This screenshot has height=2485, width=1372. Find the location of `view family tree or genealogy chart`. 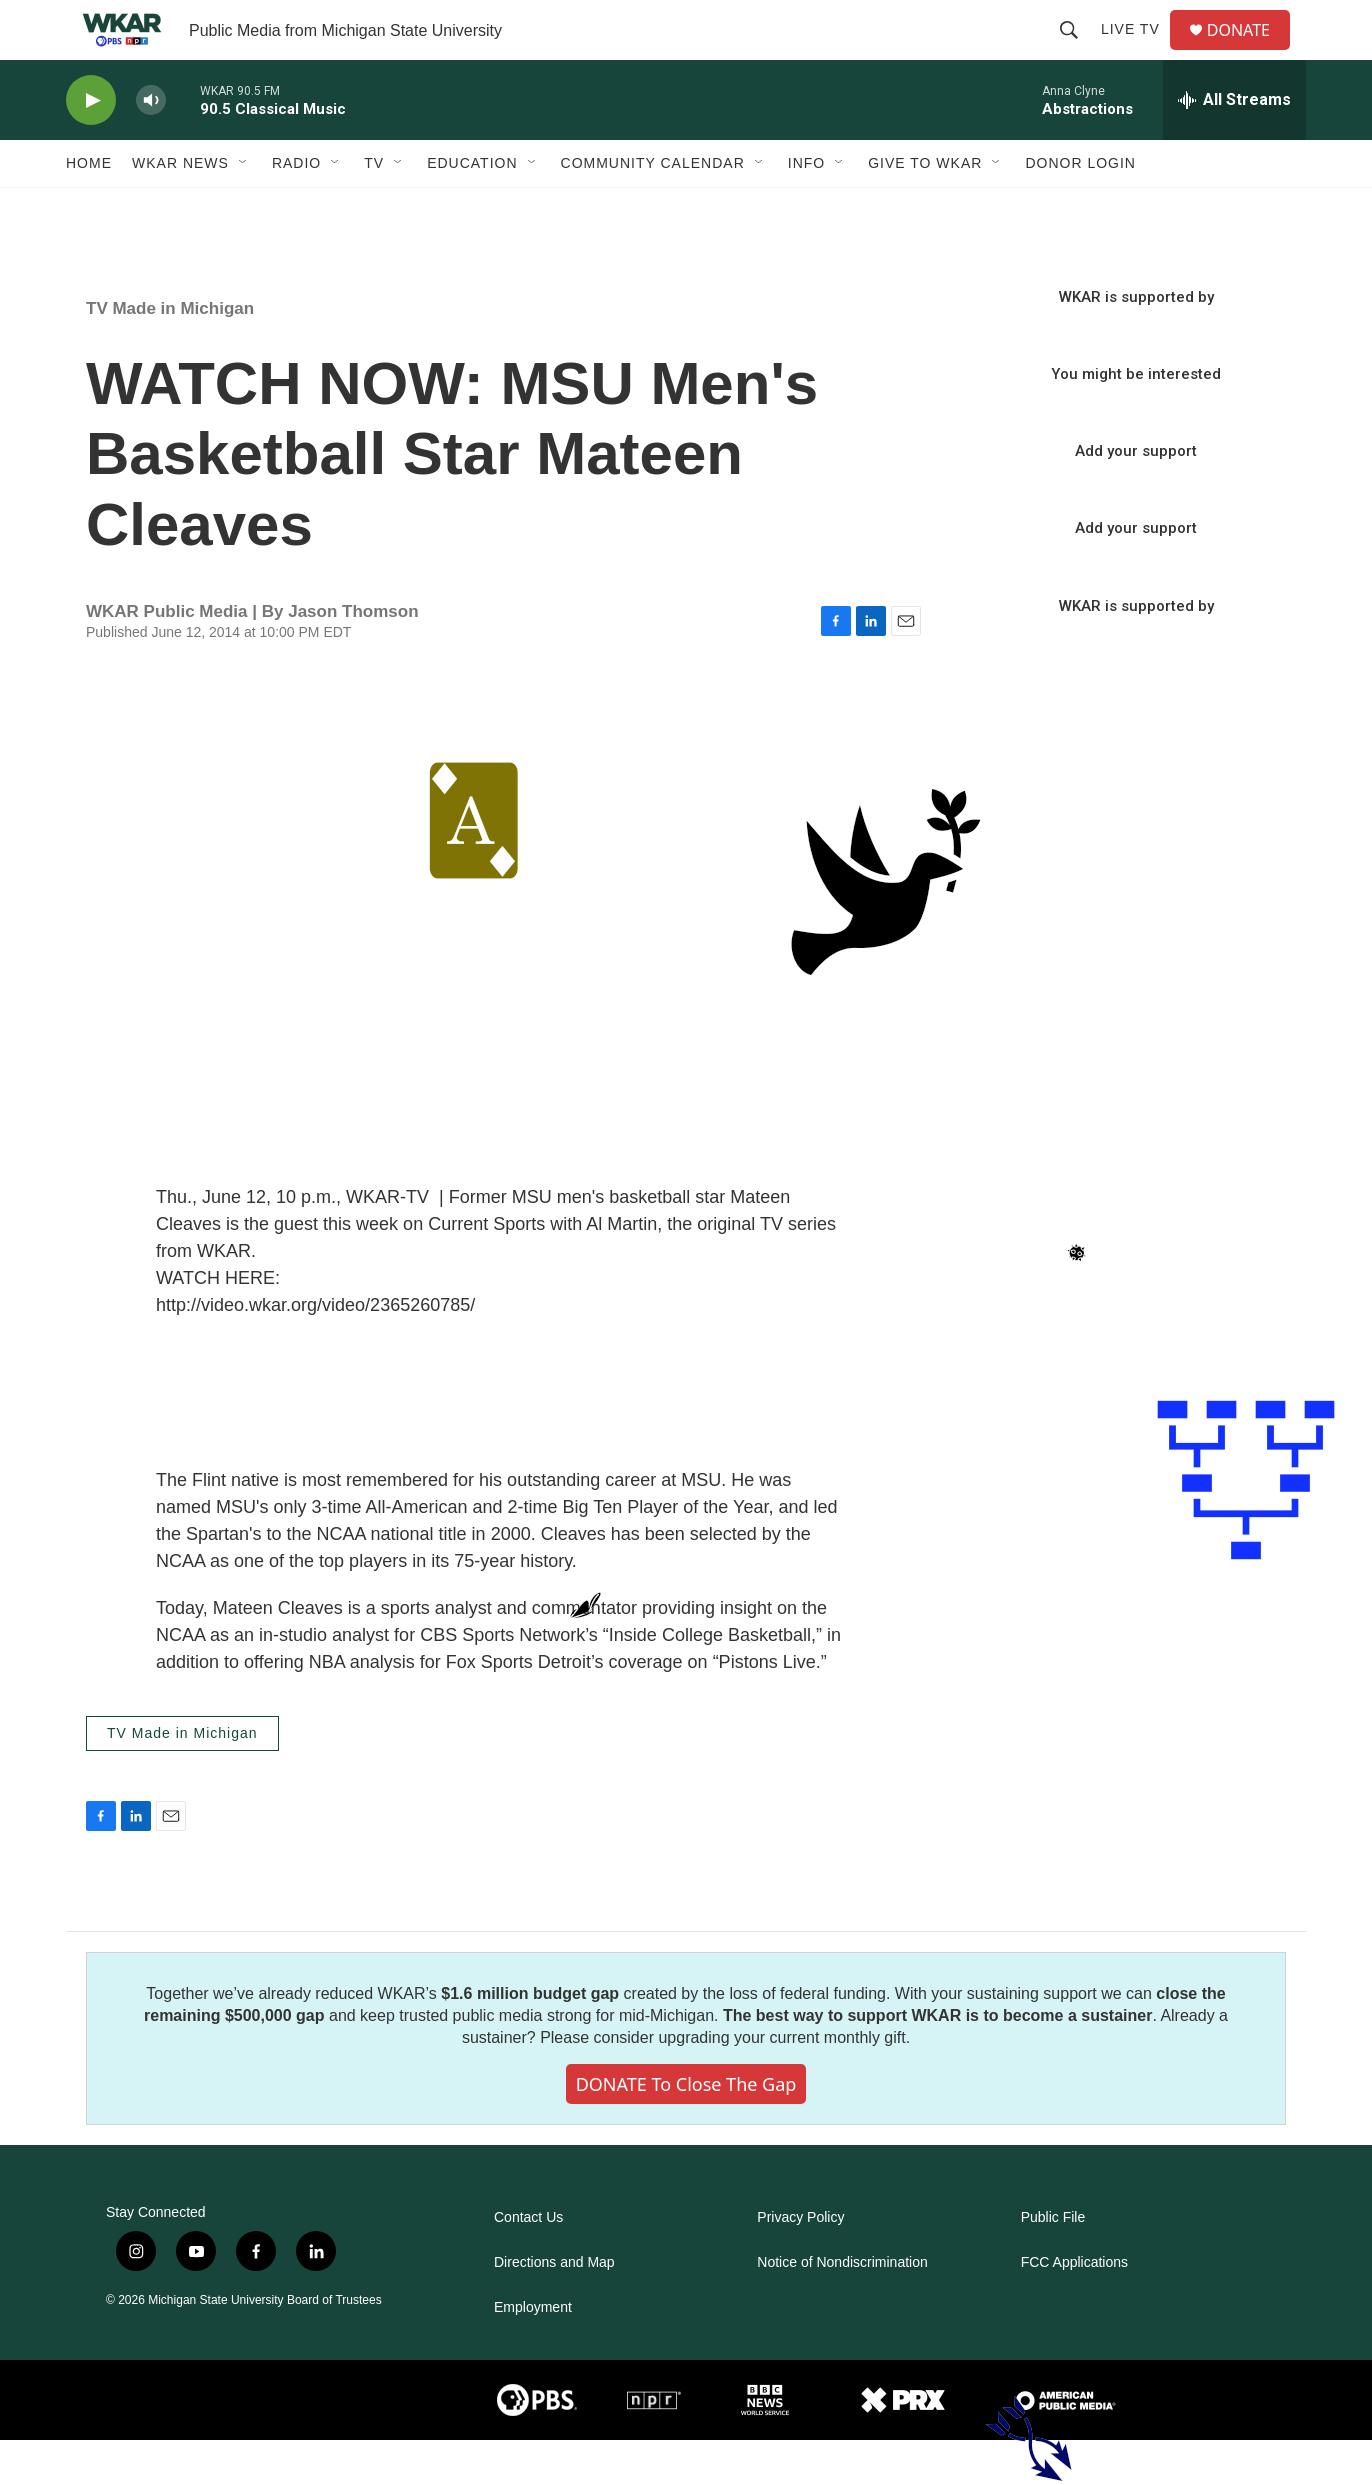

view family tree or genealogy chart is located at coordinates (1246, 1480).